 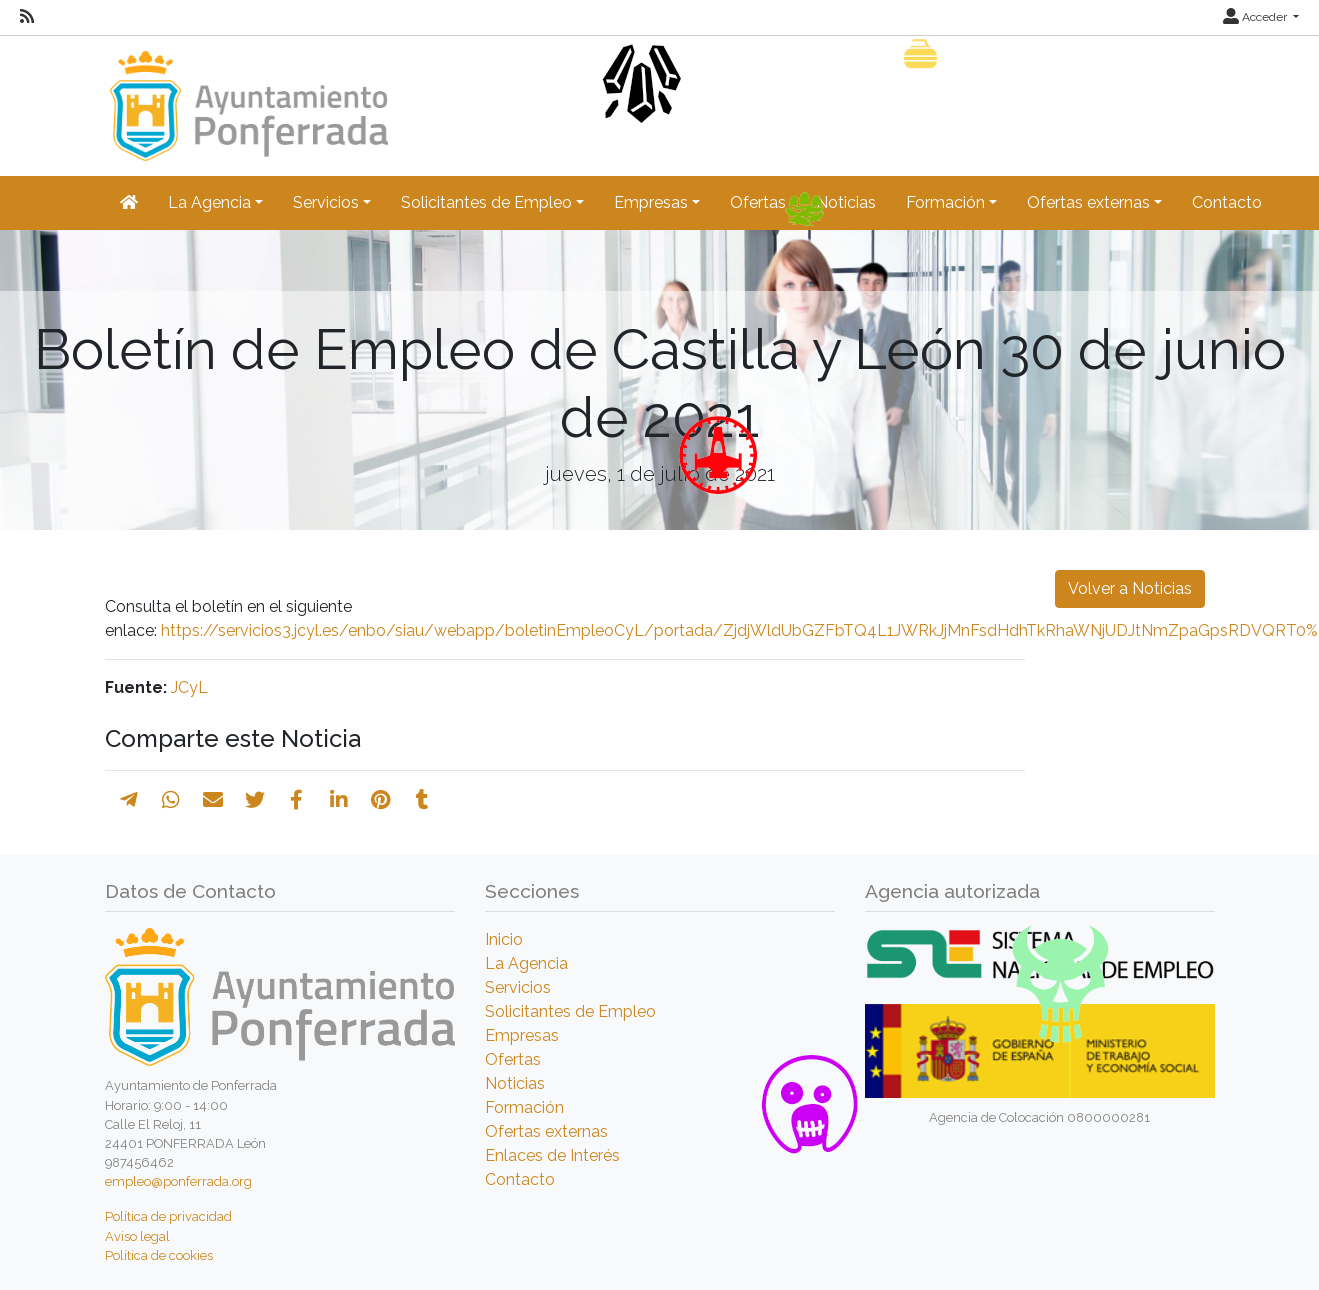 I want to click on target lock or tracking indicator, so click(x=718, y=455).